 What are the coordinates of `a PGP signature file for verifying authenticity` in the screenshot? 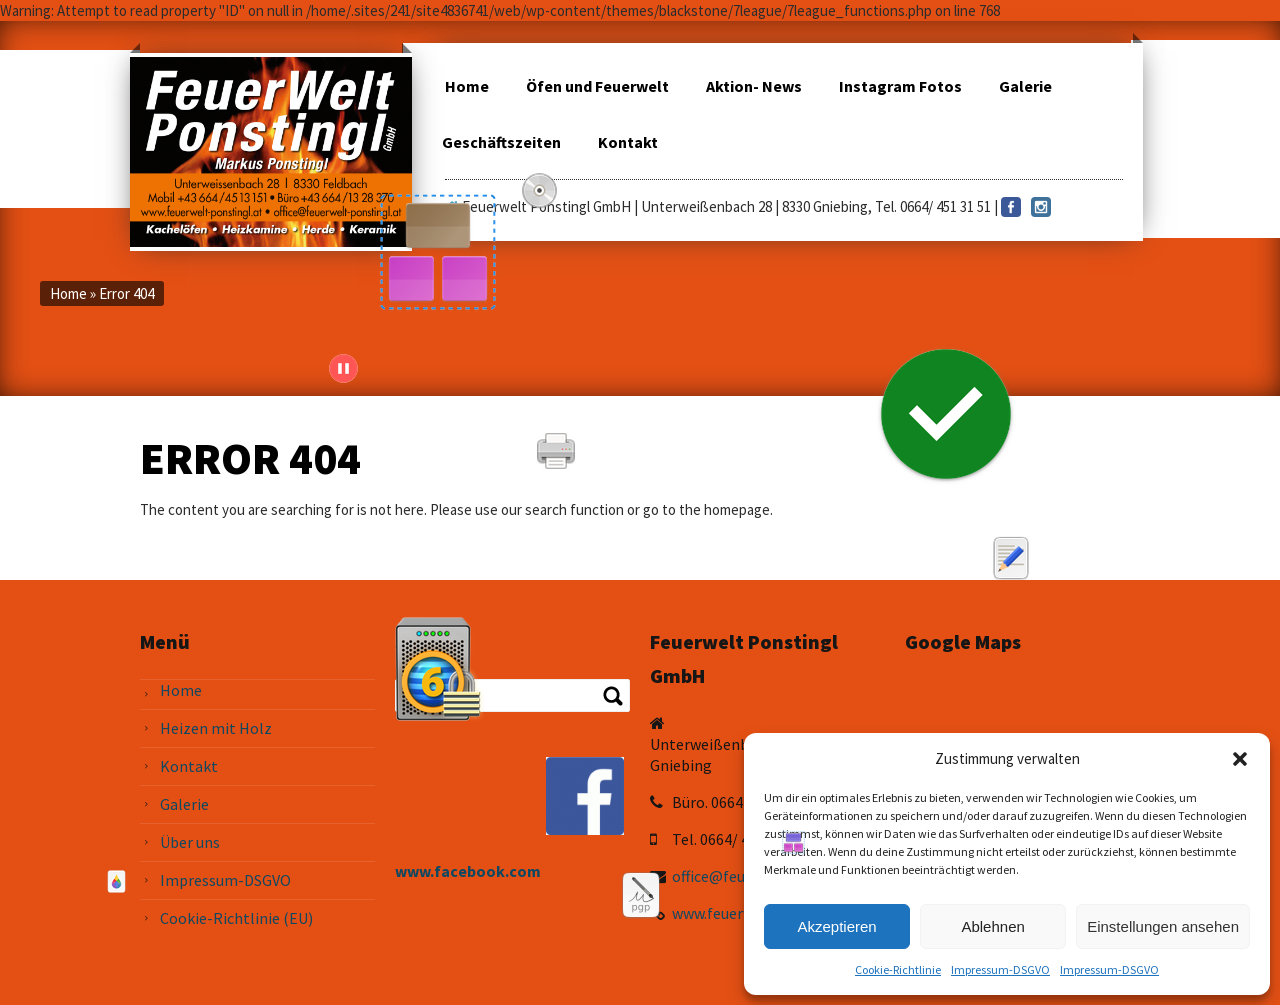 It's located at (641, 895).